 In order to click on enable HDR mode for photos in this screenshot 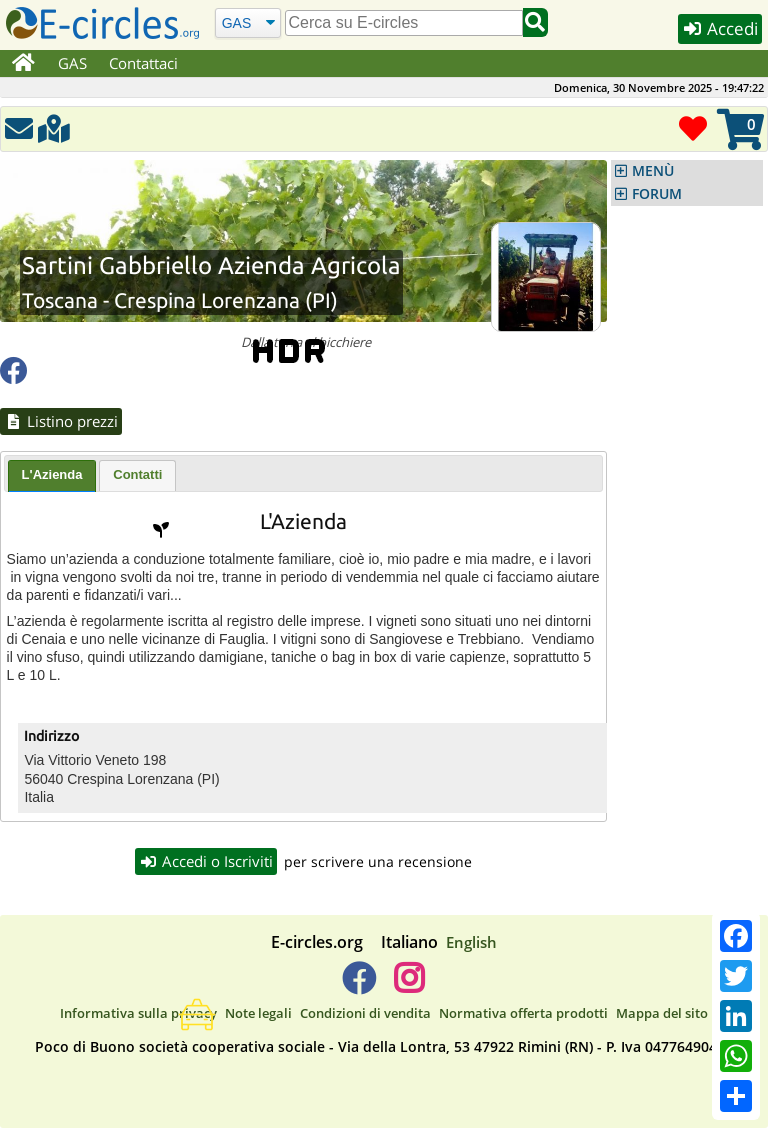, I will do `click(289, 351)`.